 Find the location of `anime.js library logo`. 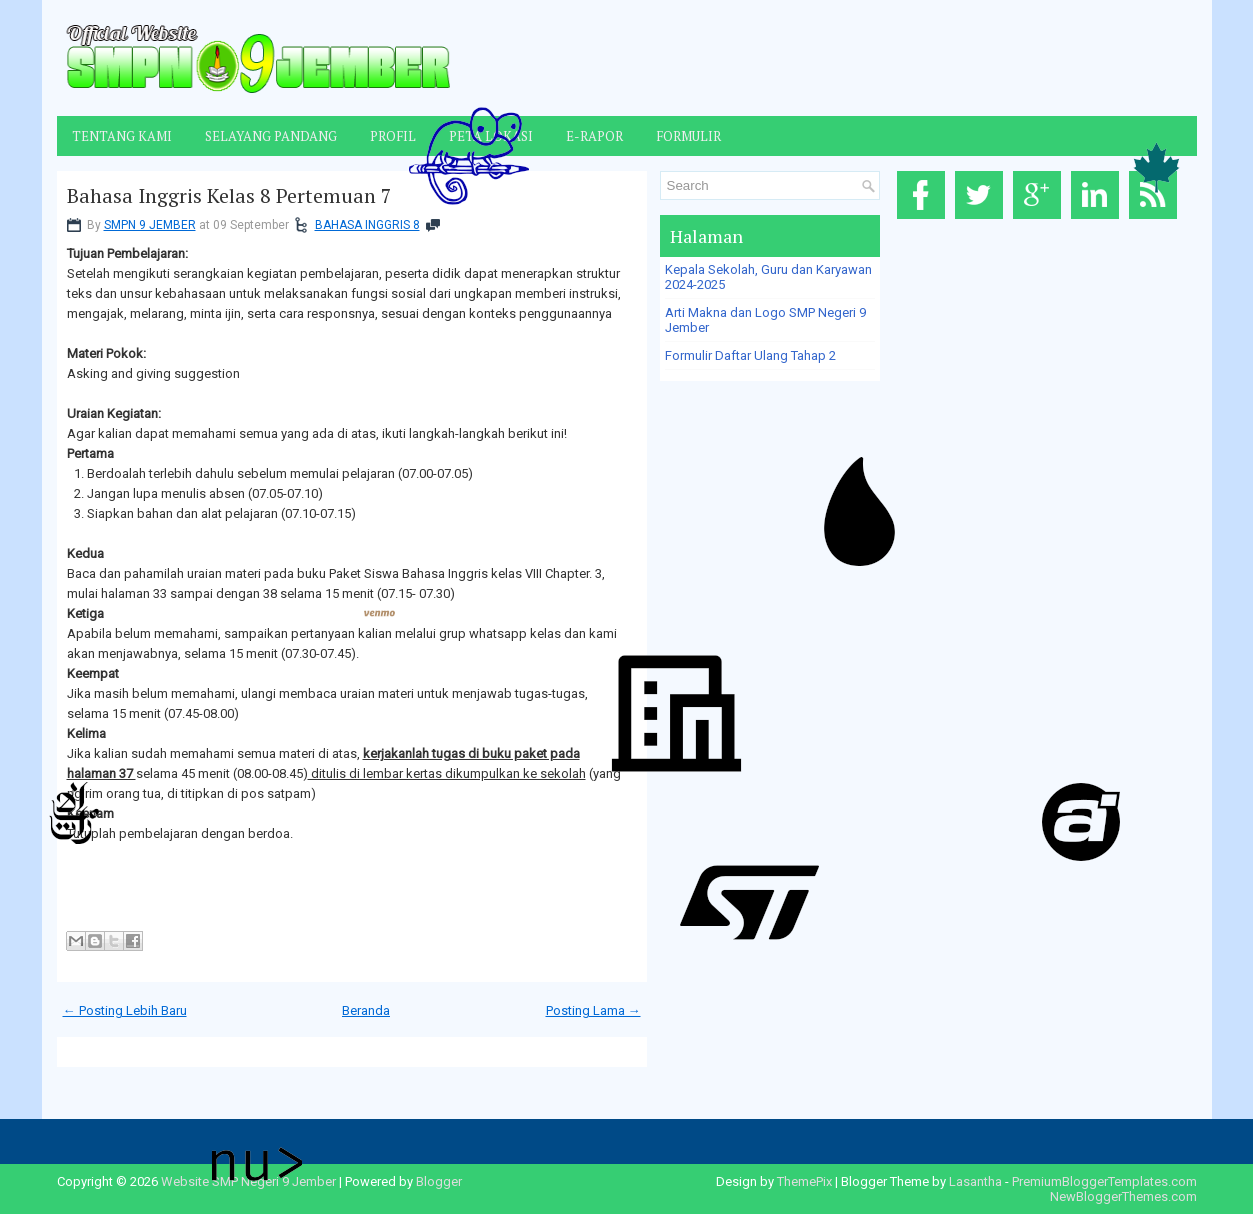

anime.js library logo is located at coordinates (1081, 822).